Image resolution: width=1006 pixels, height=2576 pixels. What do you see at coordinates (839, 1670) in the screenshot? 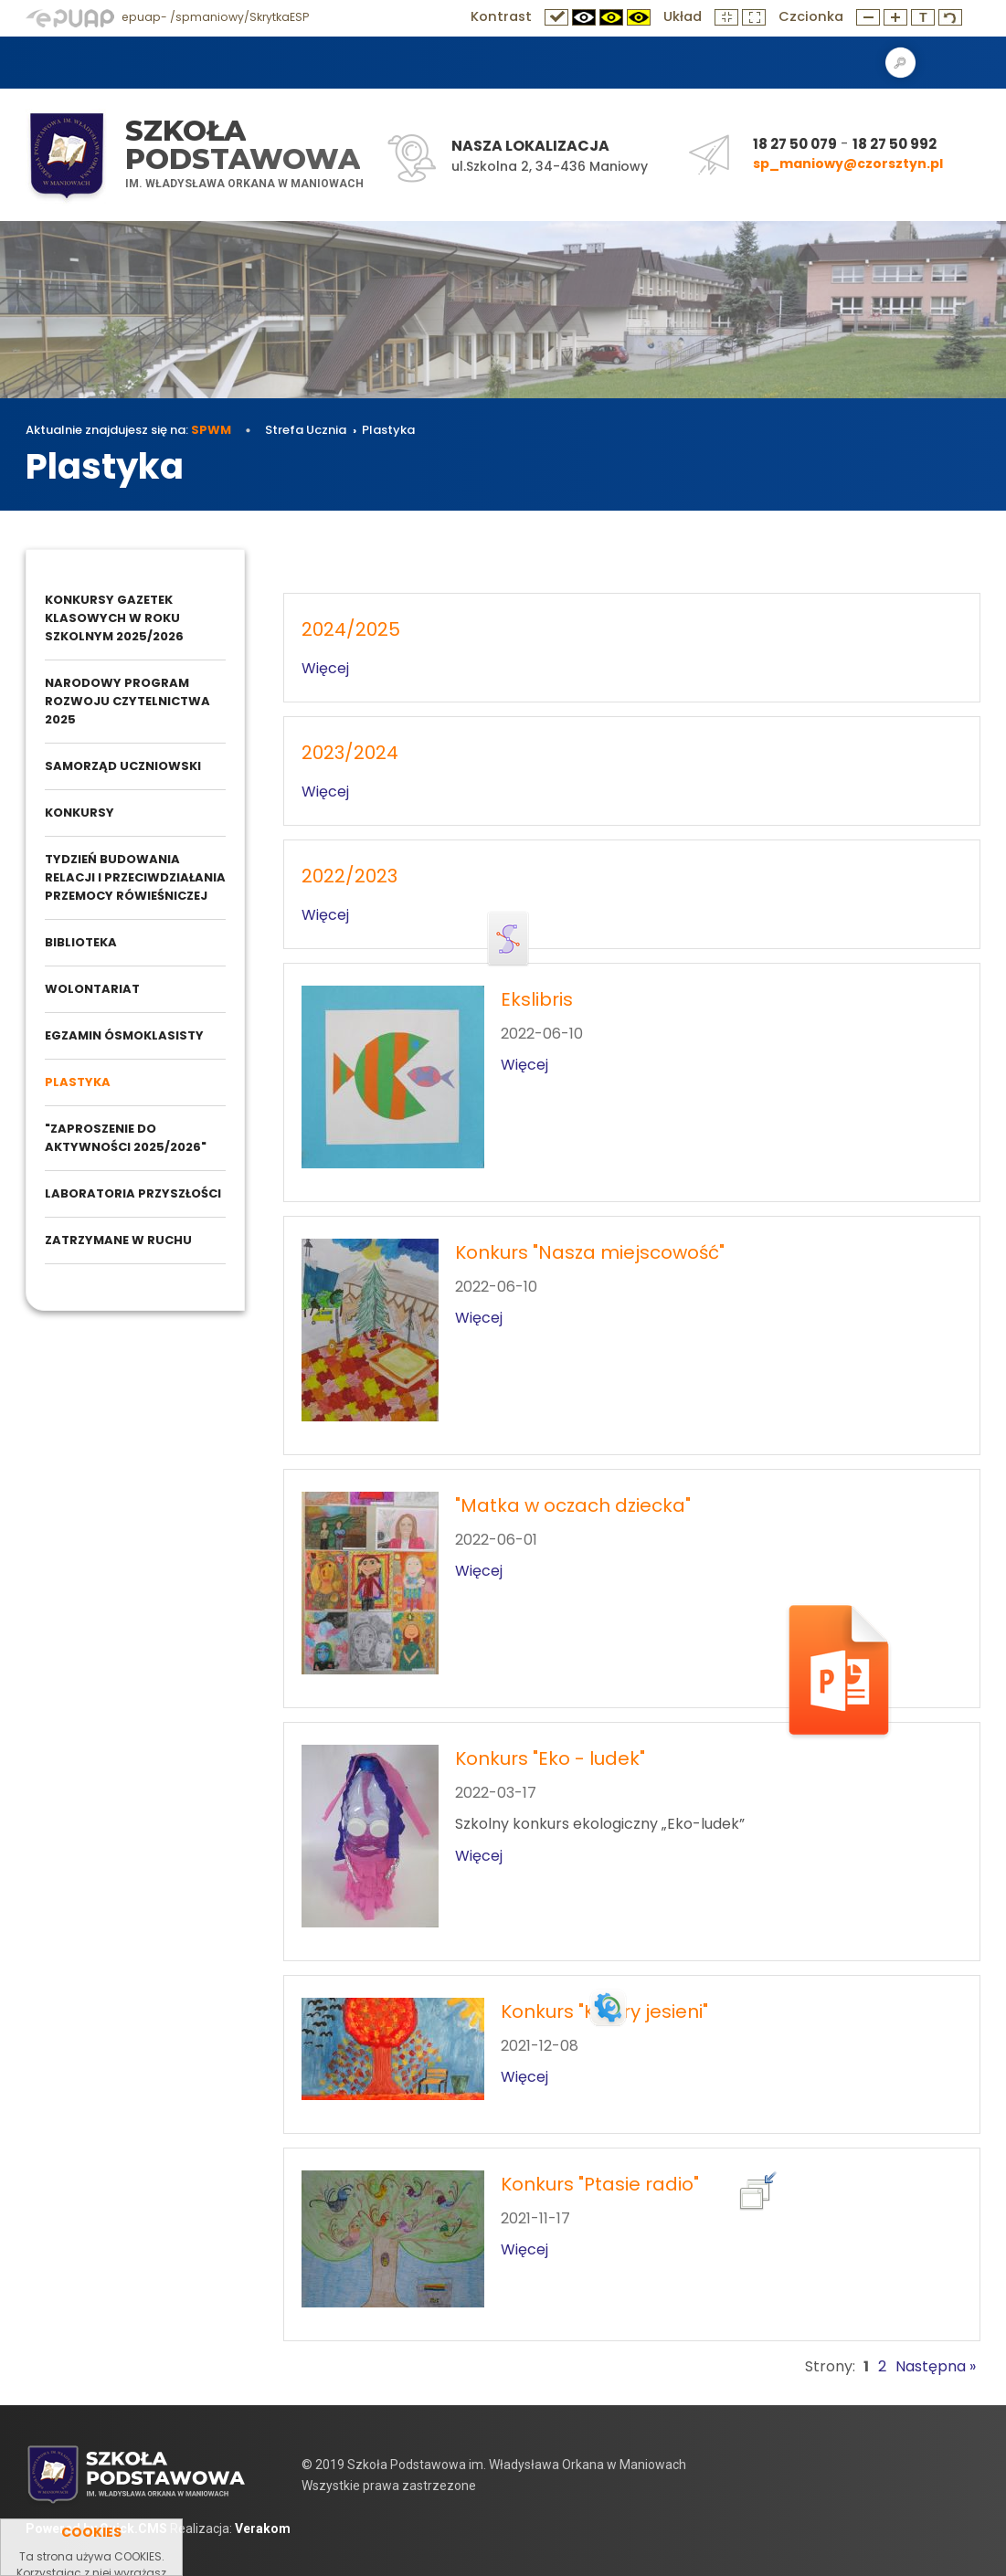
I see `a Microsoft PowerPoint file` at bounding box center [839, 1670].